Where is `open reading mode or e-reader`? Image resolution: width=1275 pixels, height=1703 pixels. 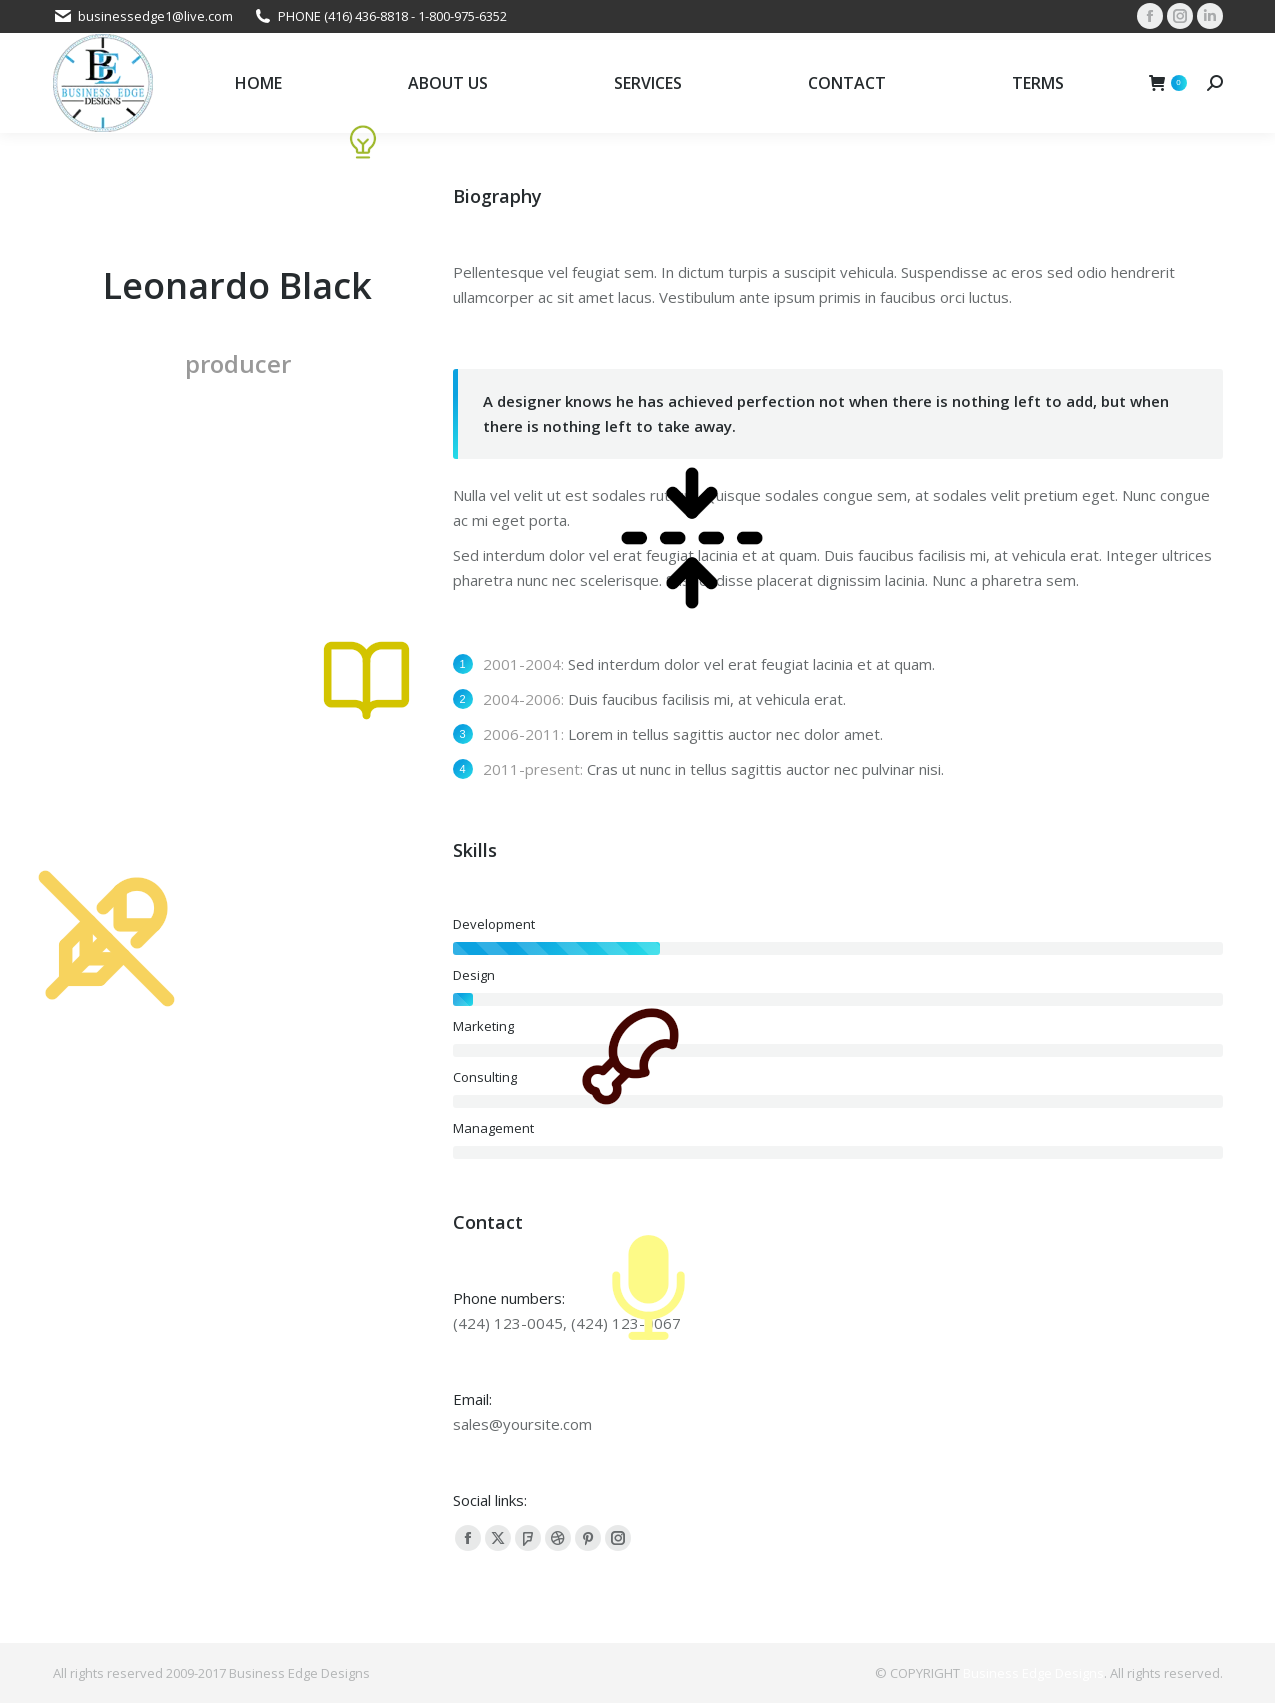 open reading mode or e-reader is located at coordinates (366, 680).